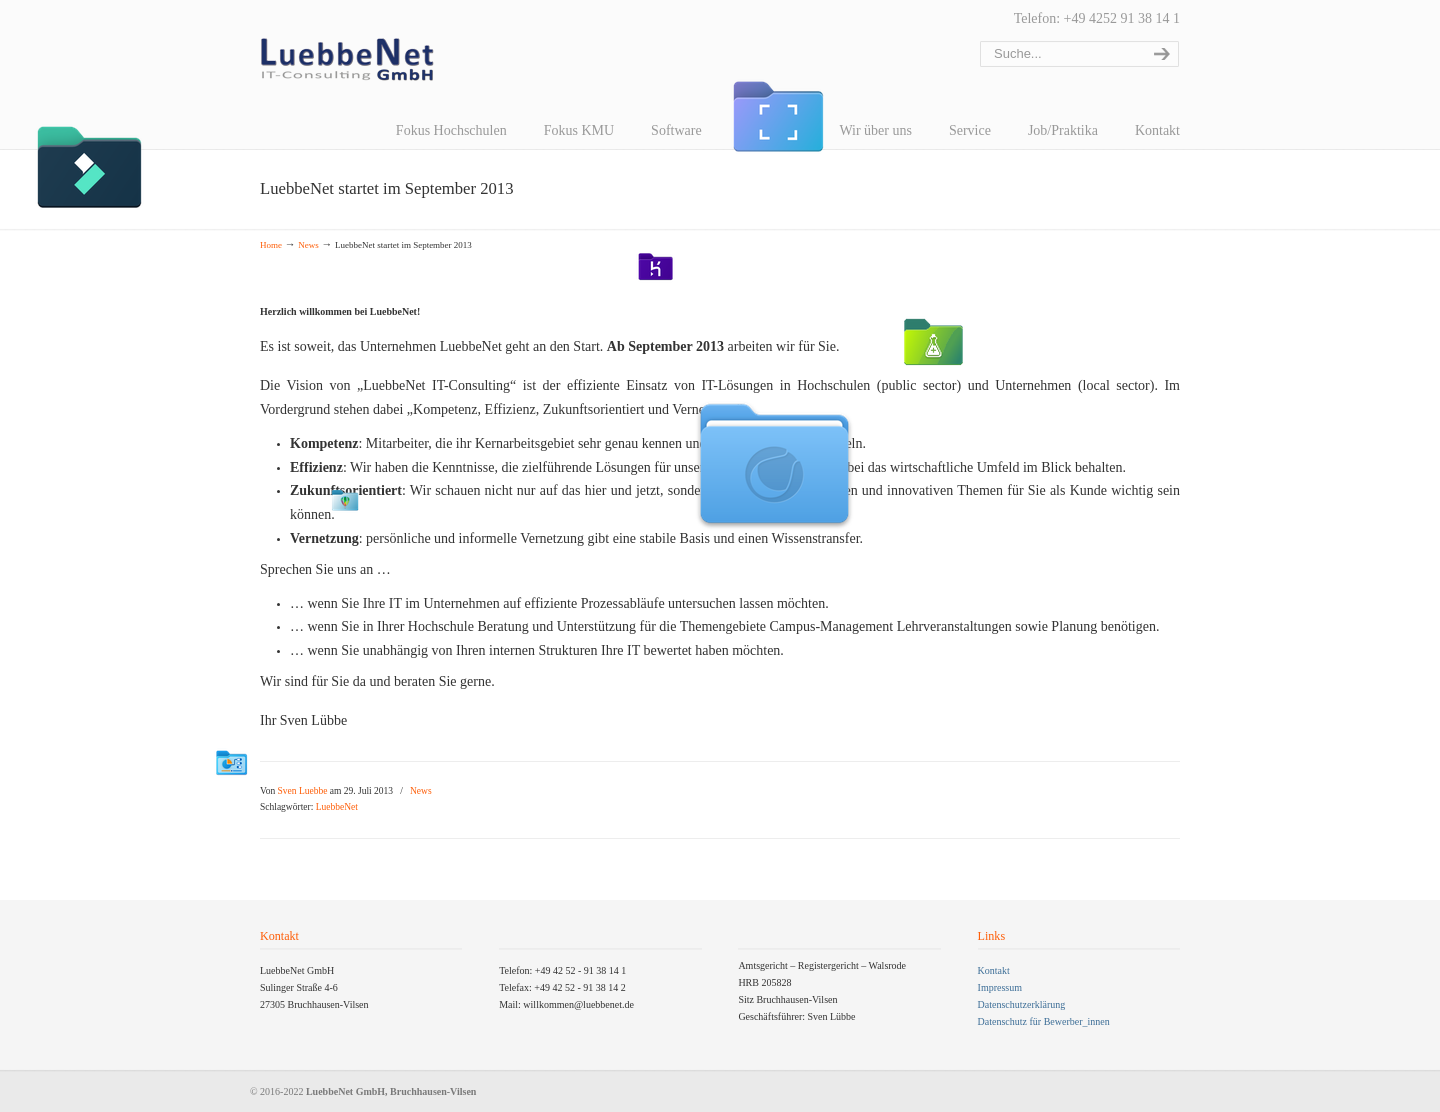 This screenshot has height=1112, width=1440. What do you see at coordinates (774, 463) in the screenshot?
I see `open Maxon application folder` at bounding box center [774, 463].